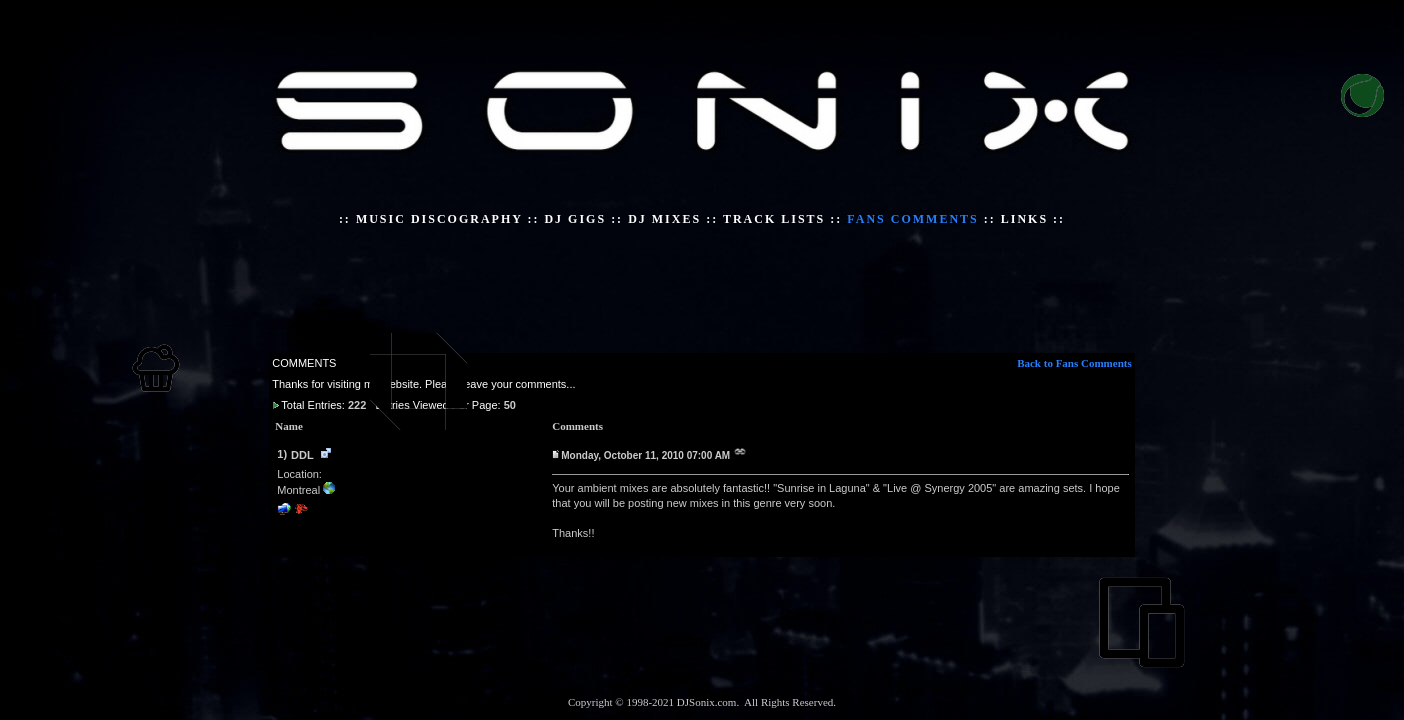 The image size is (1404, 720). I want to click on open Cinema 4D application, so click(1362, 95).